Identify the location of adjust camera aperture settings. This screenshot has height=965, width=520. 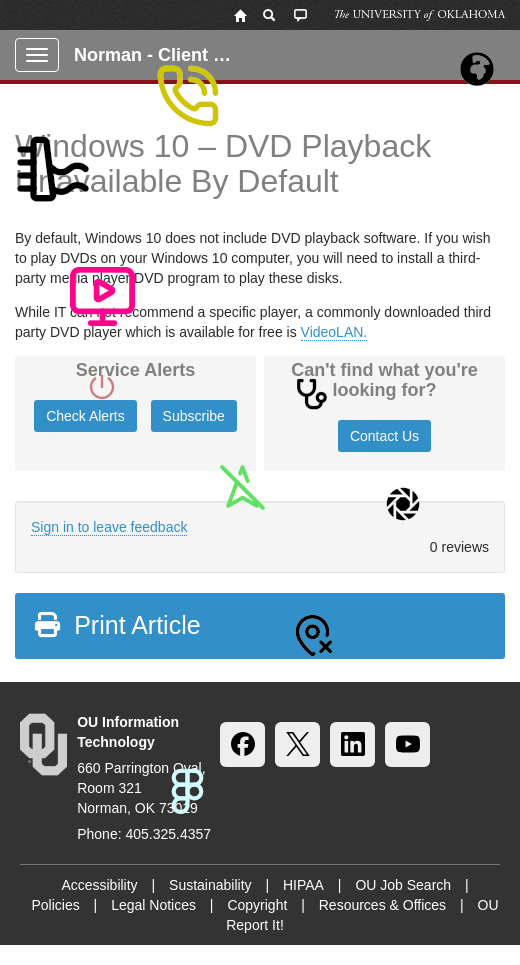
(403, 504).